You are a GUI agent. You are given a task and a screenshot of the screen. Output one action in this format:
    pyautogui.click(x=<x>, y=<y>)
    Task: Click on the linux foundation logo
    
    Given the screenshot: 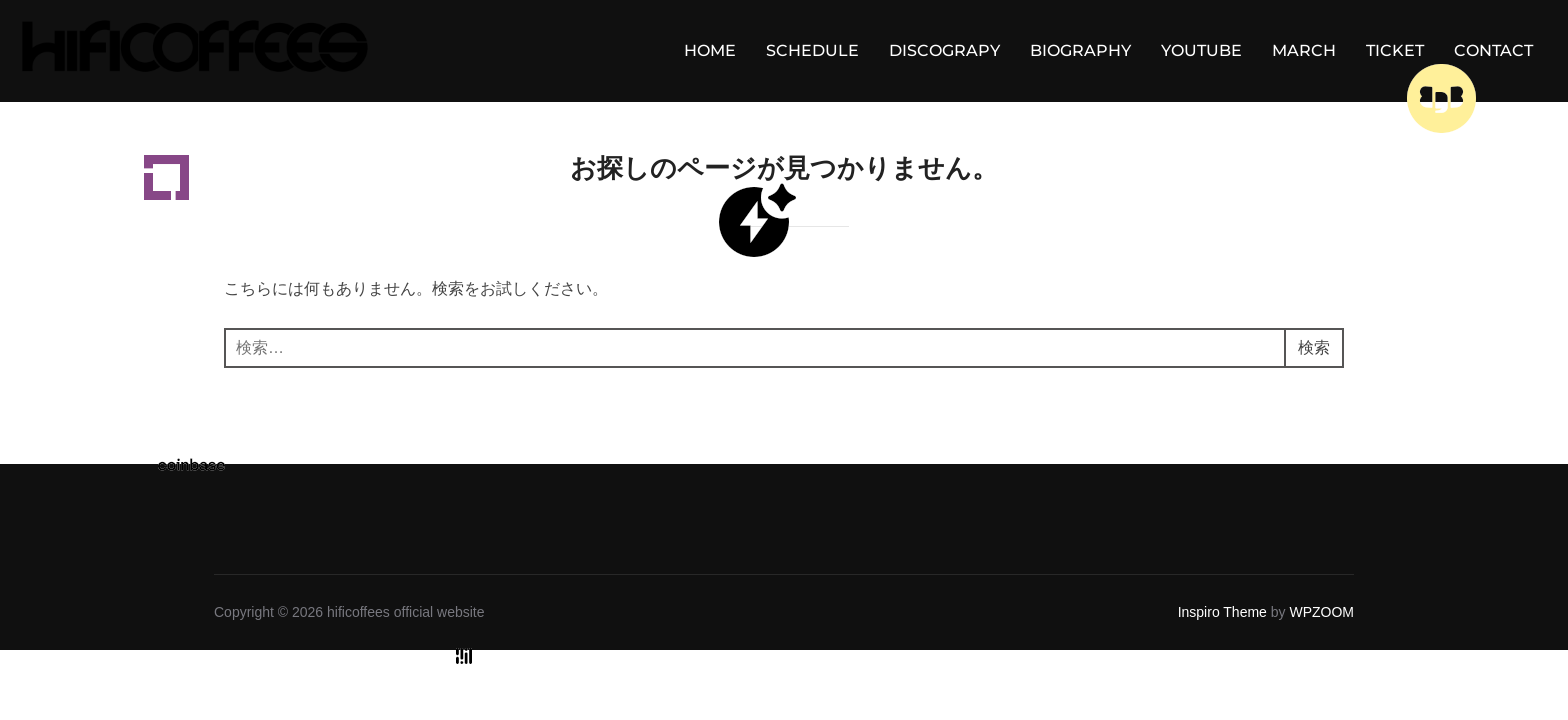 What is the action you would take?
    pyautogui.click(x=166, y=177)
    